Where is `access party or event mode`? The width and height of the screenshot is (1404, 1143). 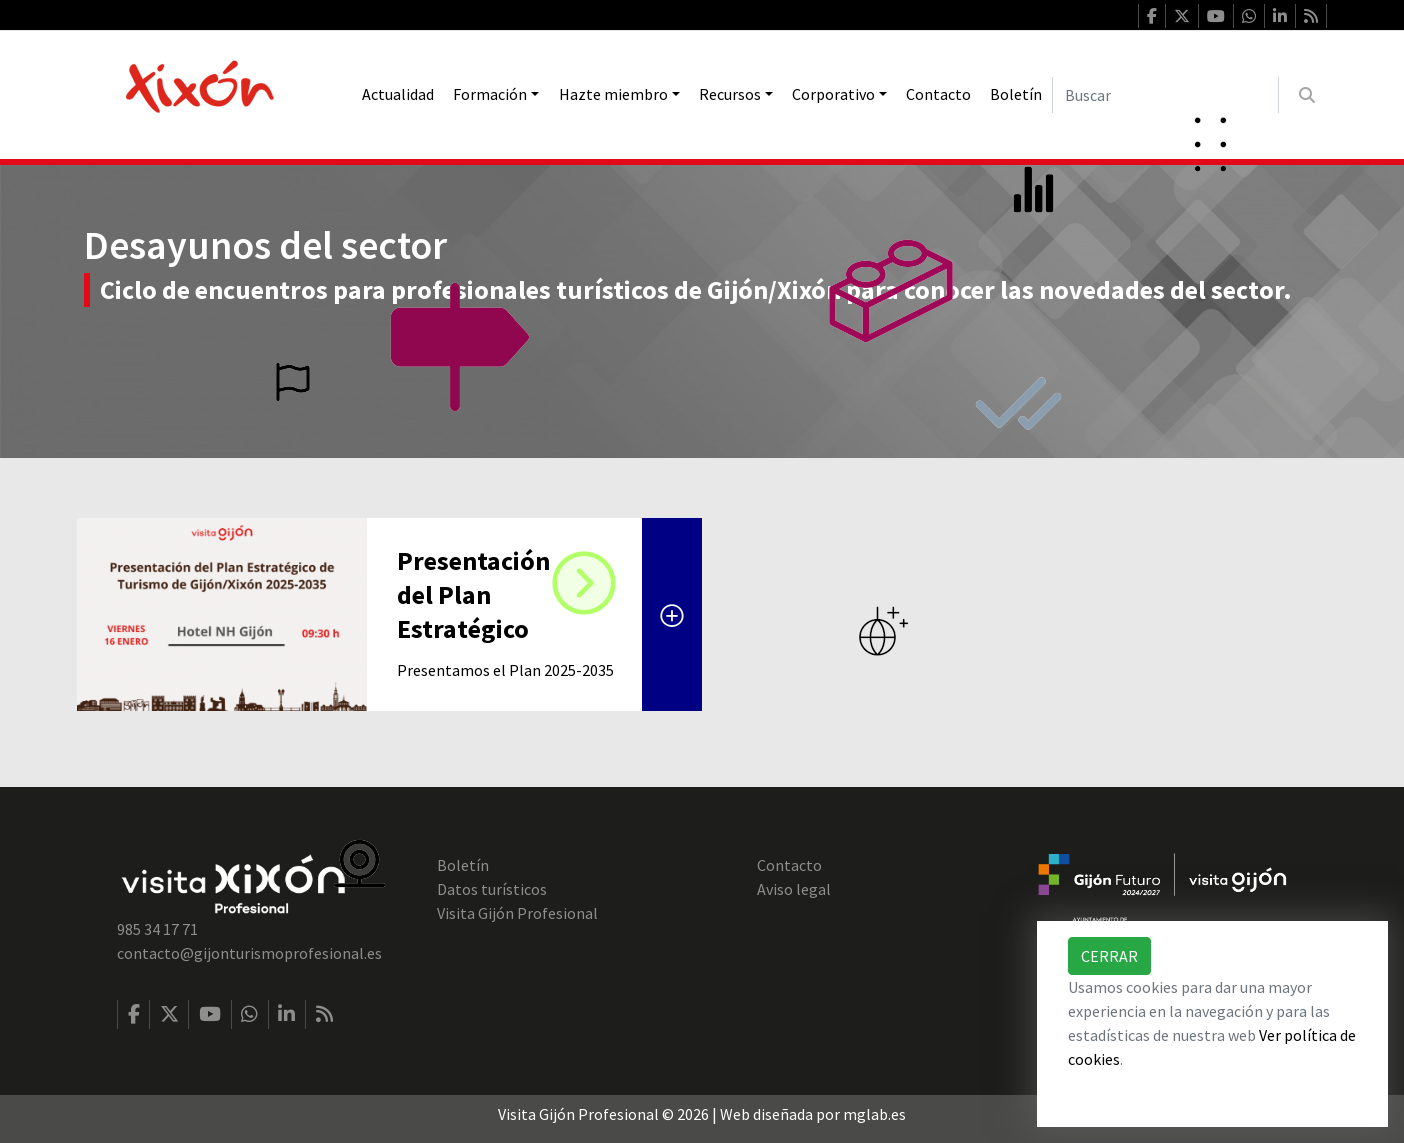 access party or event mode is located at coordinates (881, 632).